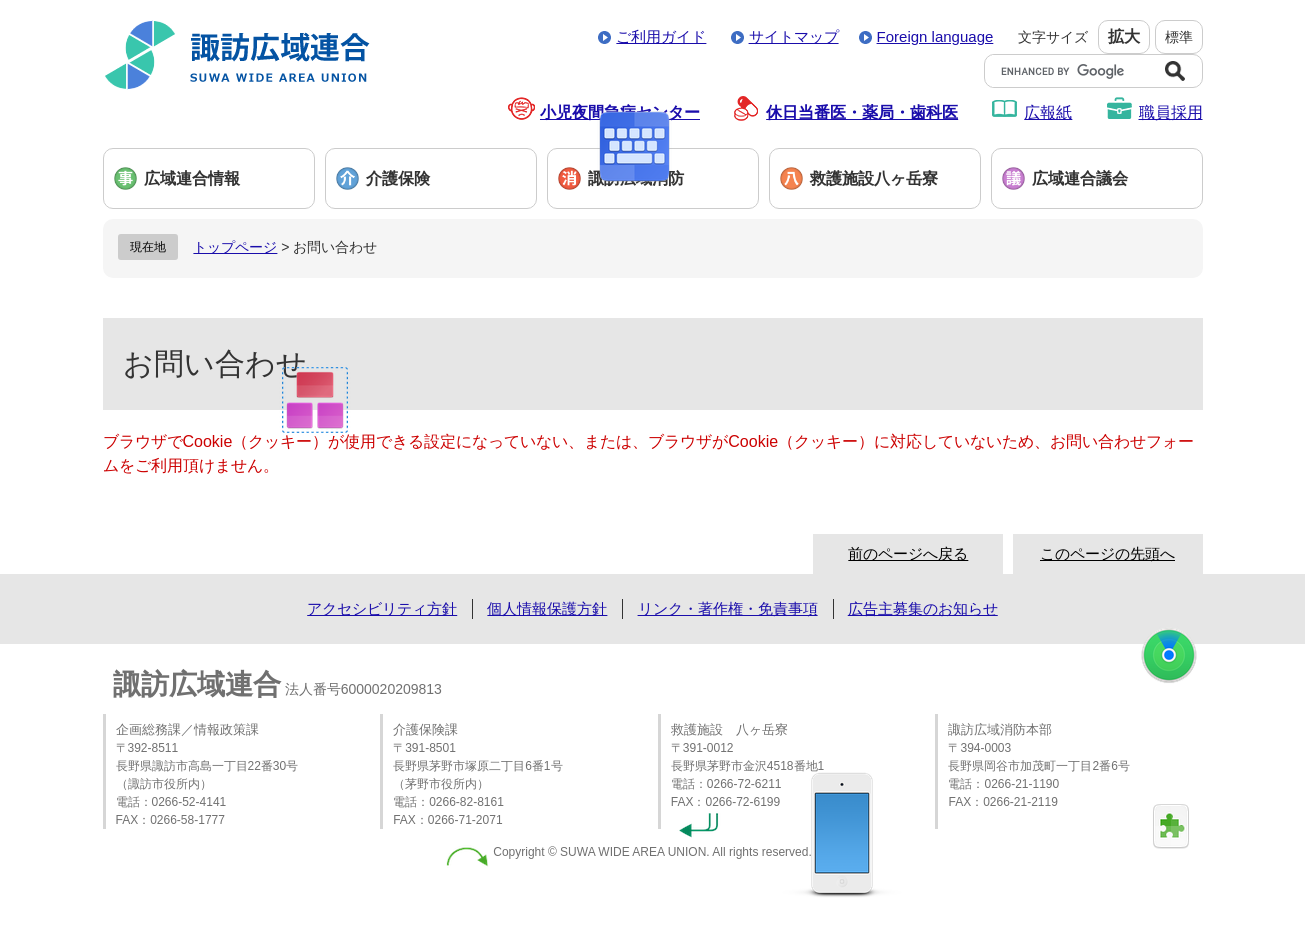  Describe the element at coordinates (467, 856) in the screenshot. I see `redo the last undone action` at that location.